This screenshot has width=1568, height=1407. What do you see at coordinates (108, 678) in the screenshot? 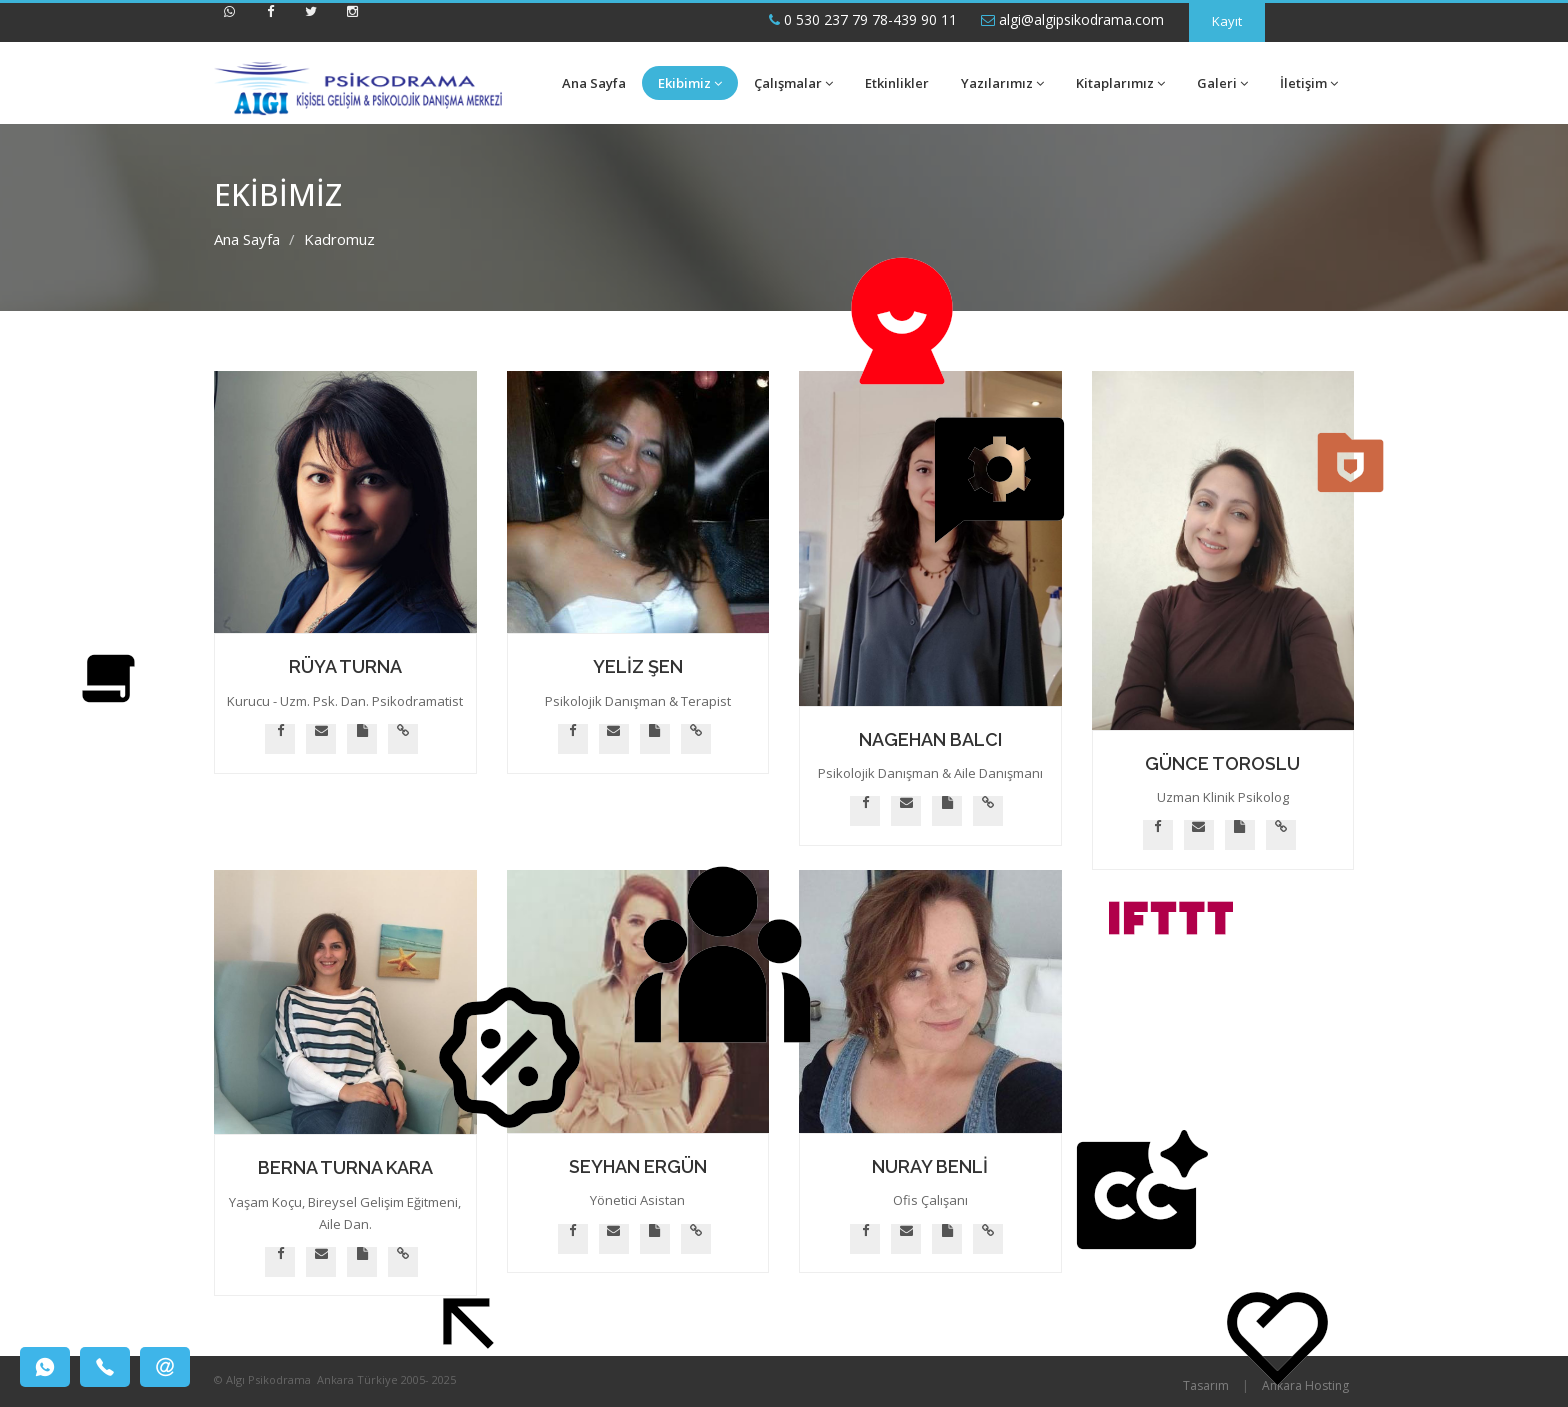
I see `view document or file details` at bounding box center [108, 678].